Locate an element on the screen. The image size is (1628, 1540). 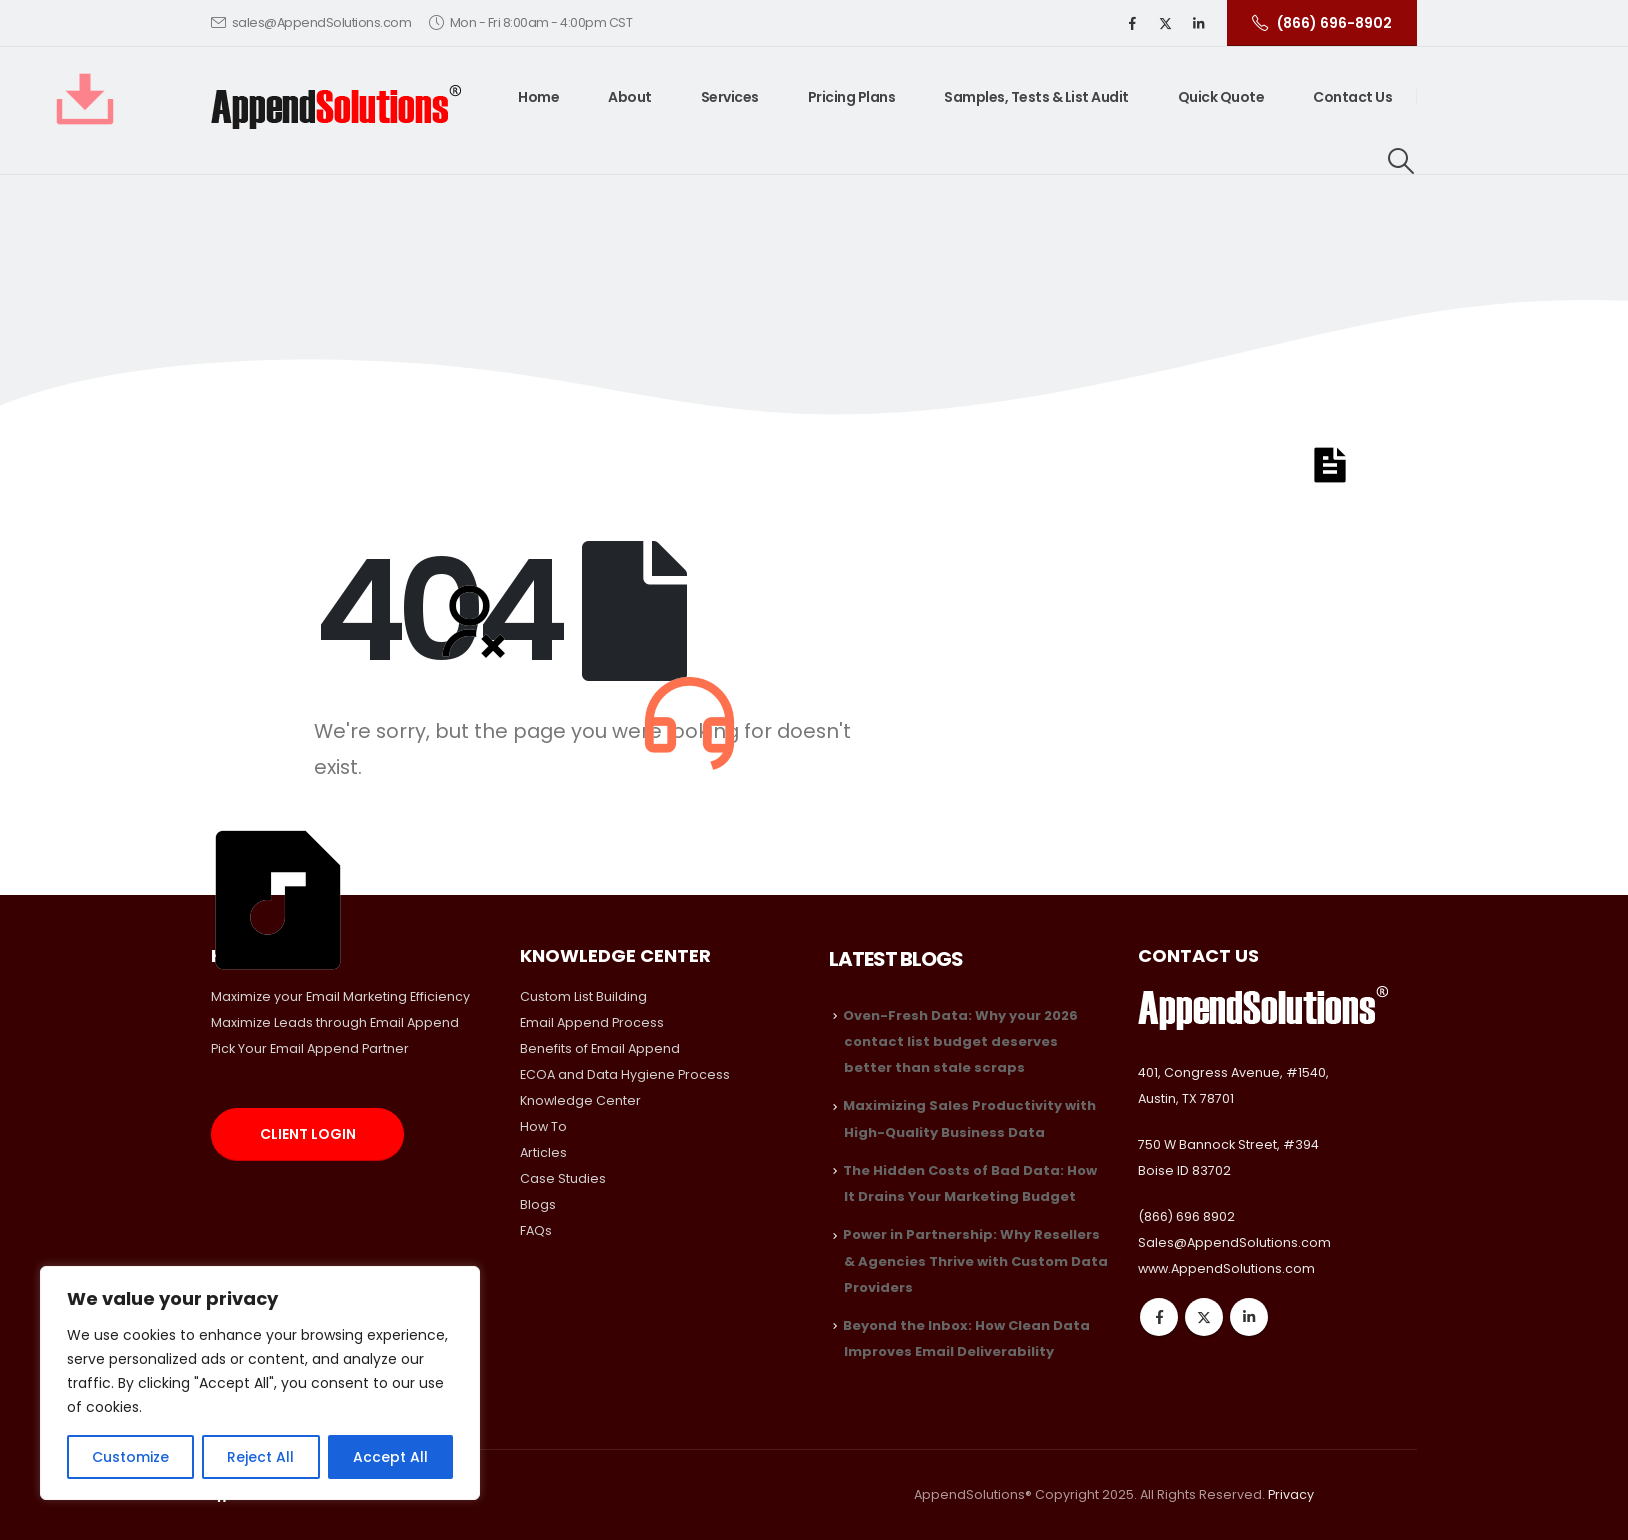
contact customer support is located at coordinates (689, 721).